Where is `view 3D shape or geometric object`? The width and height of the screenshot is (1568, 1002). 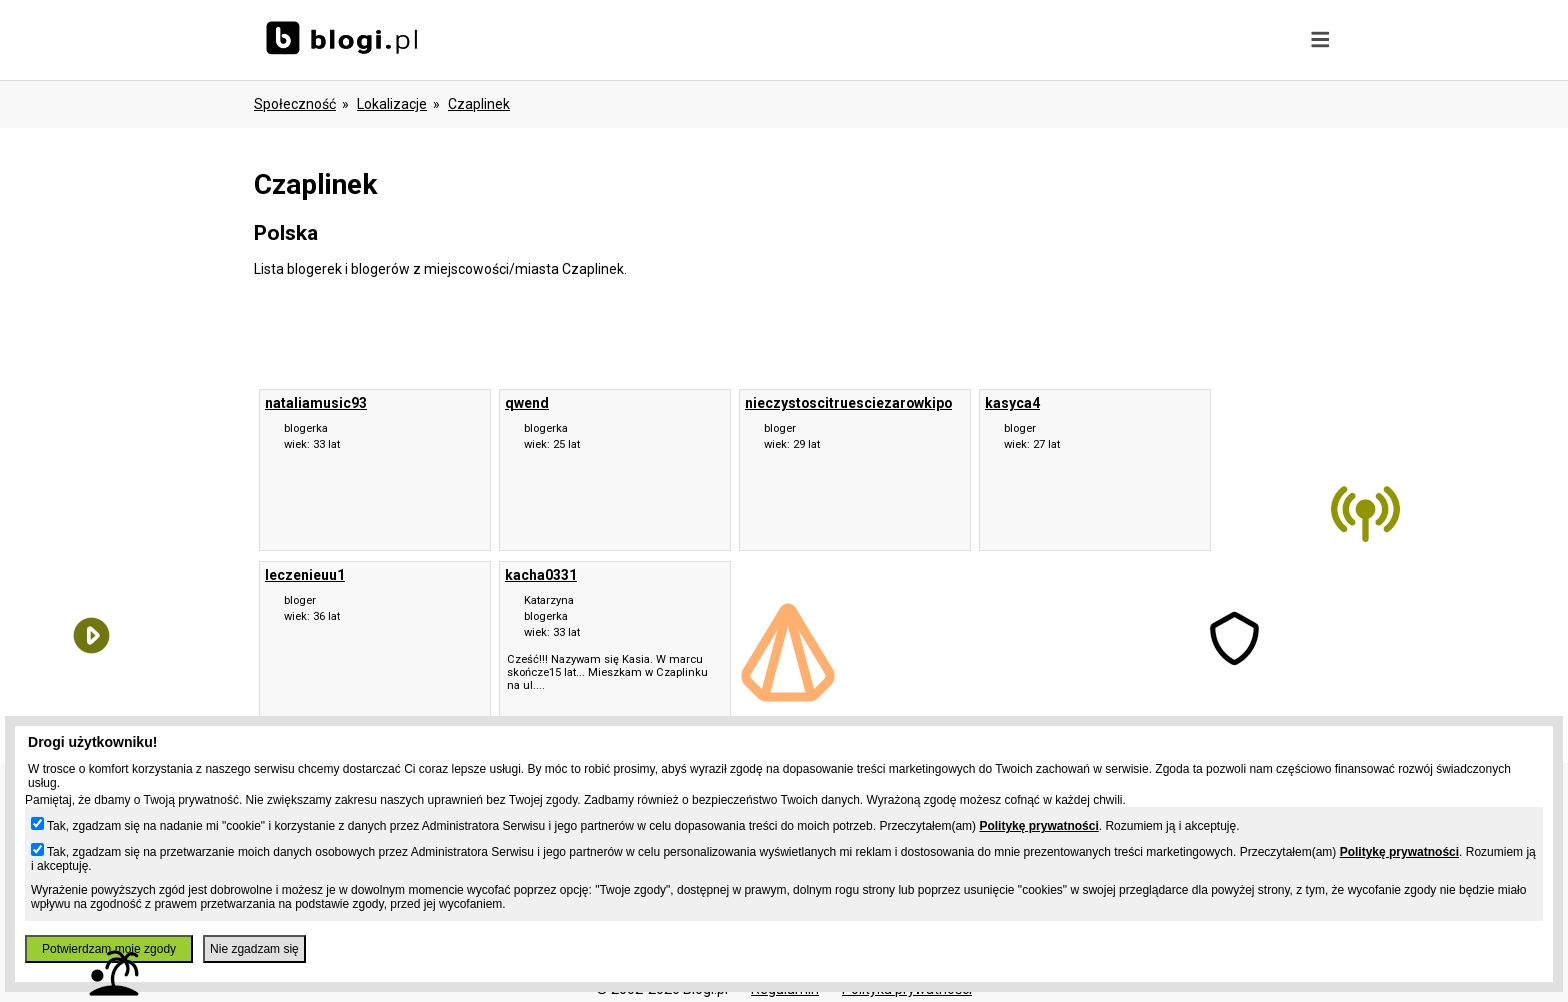 view 3D shape or geometric object is located at coordinates (788, 655).